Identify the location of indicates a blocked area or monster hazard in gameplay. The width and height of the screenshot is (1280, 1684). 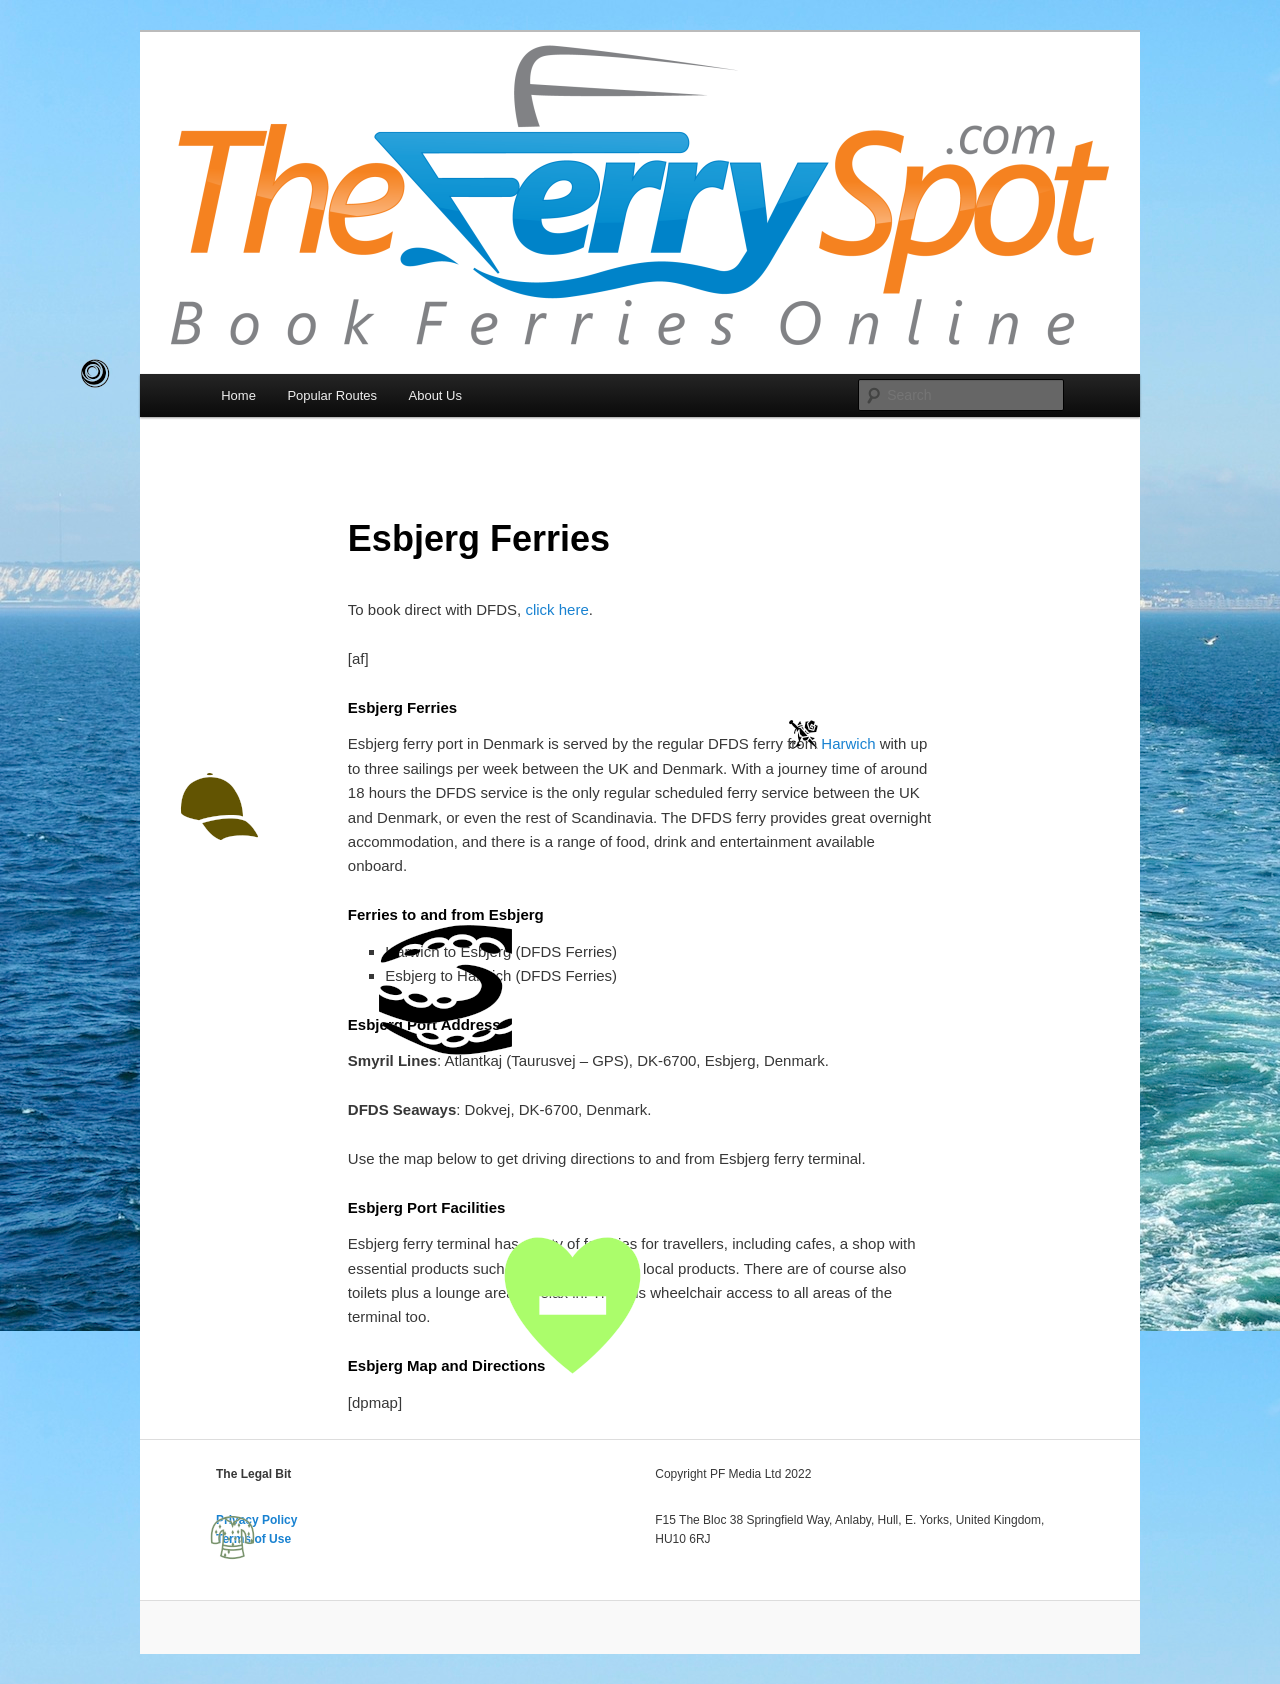
(445, 990).